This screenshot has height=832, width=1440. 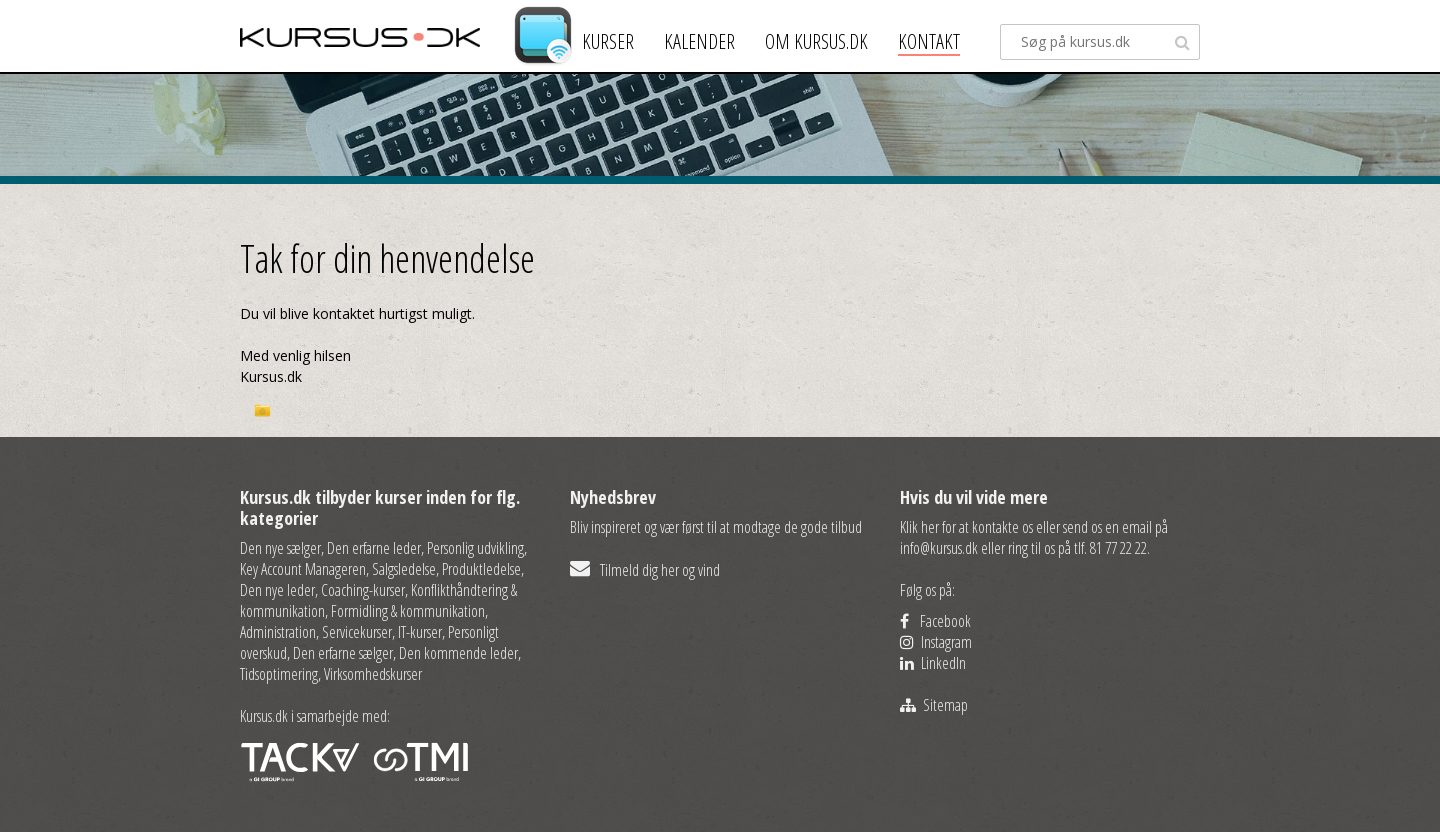 What do you see at coordinates (262, 410) in the screenshot?
I see `folder containing HTML or web files` at bounding box center [262, 410].